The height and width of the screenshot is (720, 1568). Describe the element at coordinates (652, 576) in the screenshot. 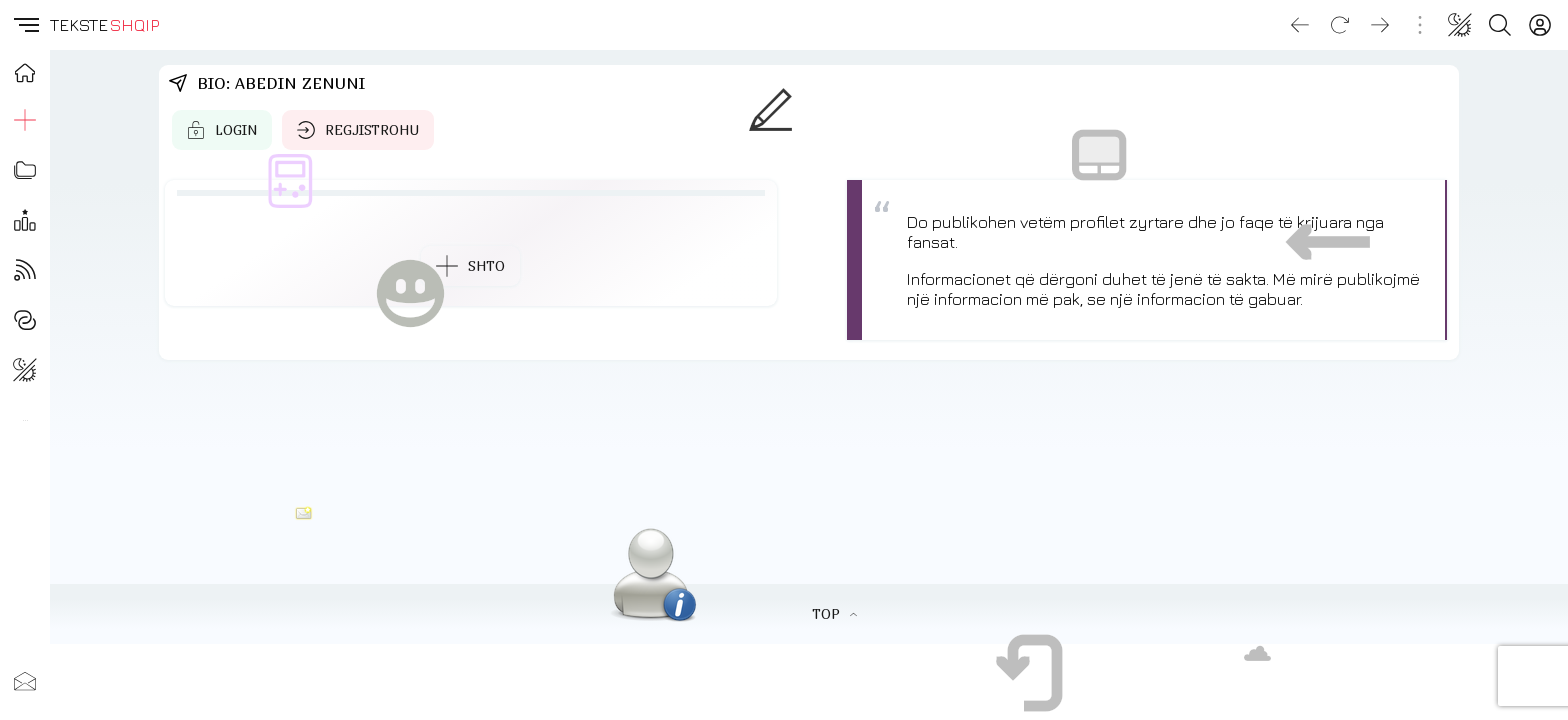

I see `view user profile information` at that location.